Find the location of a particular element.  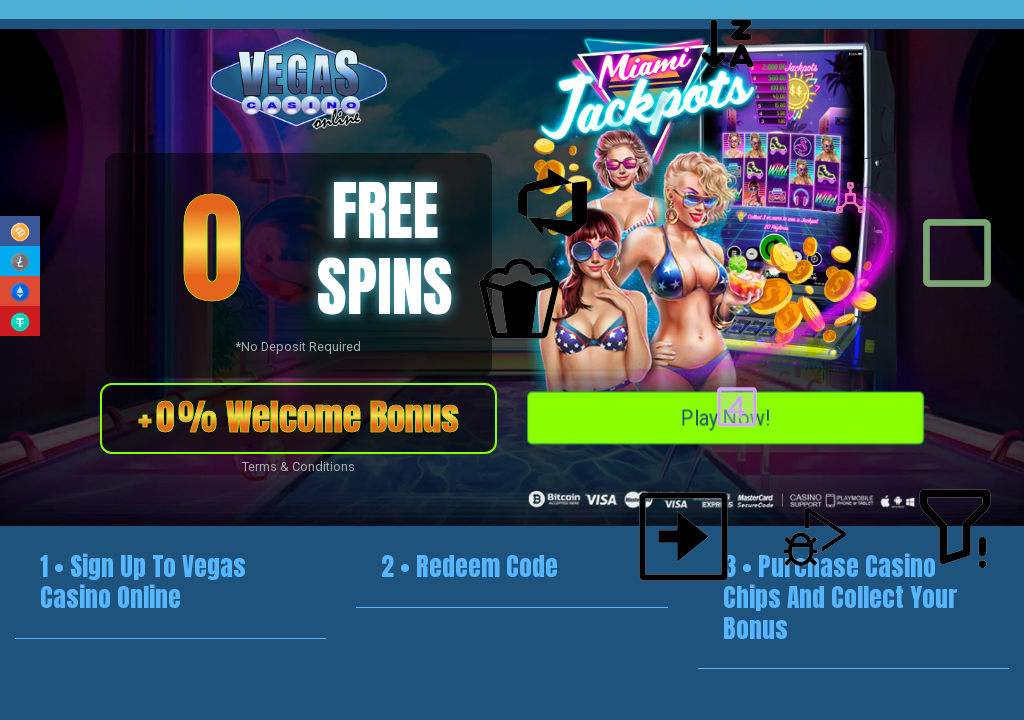

indicates a file has been renamed in version control is located at coordinates (683, 536).